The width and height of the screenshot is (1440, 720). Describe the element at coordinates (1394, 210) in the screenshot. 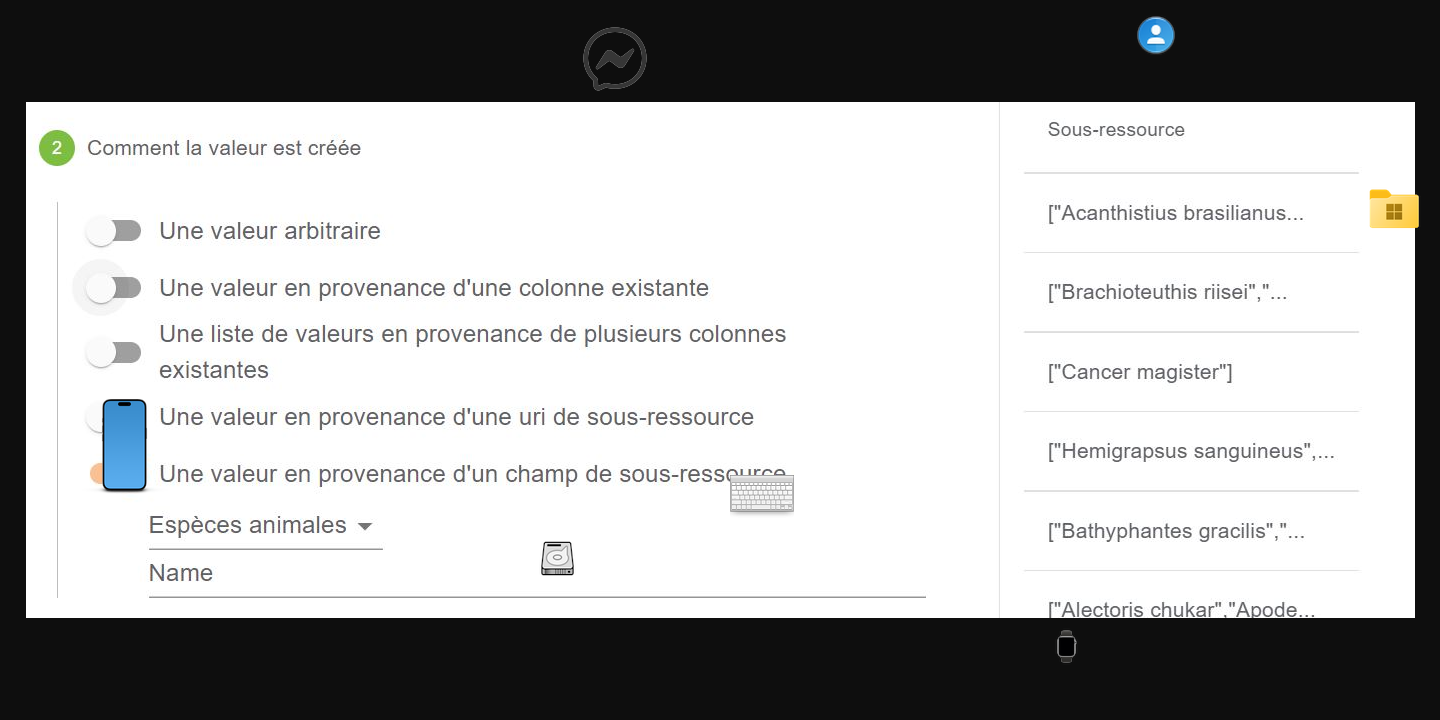

I see `open windows system folder` at that location.